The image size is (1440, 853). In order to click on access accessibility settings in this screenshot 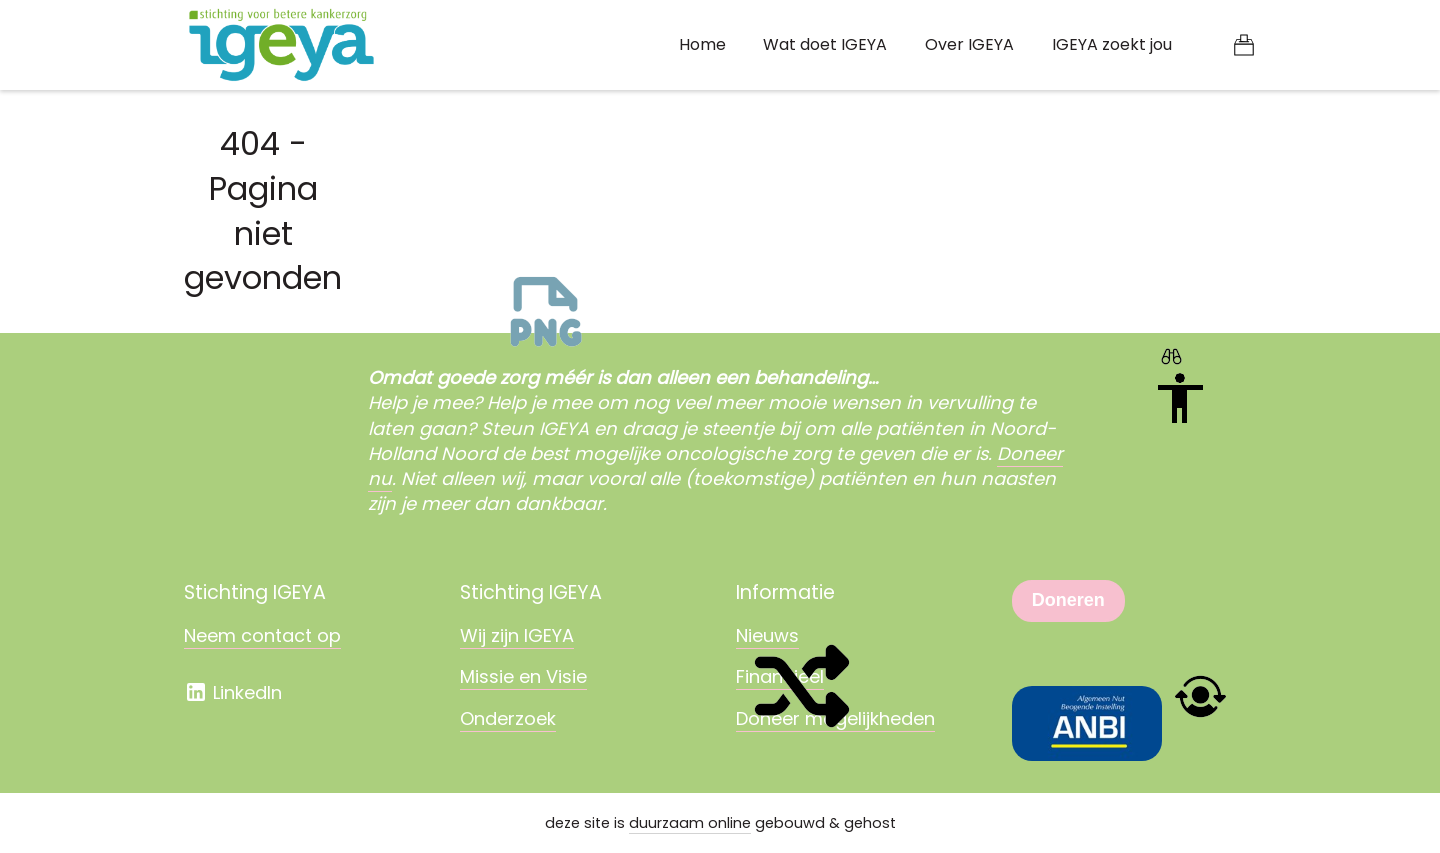, I will do `click(1180, 398)`.